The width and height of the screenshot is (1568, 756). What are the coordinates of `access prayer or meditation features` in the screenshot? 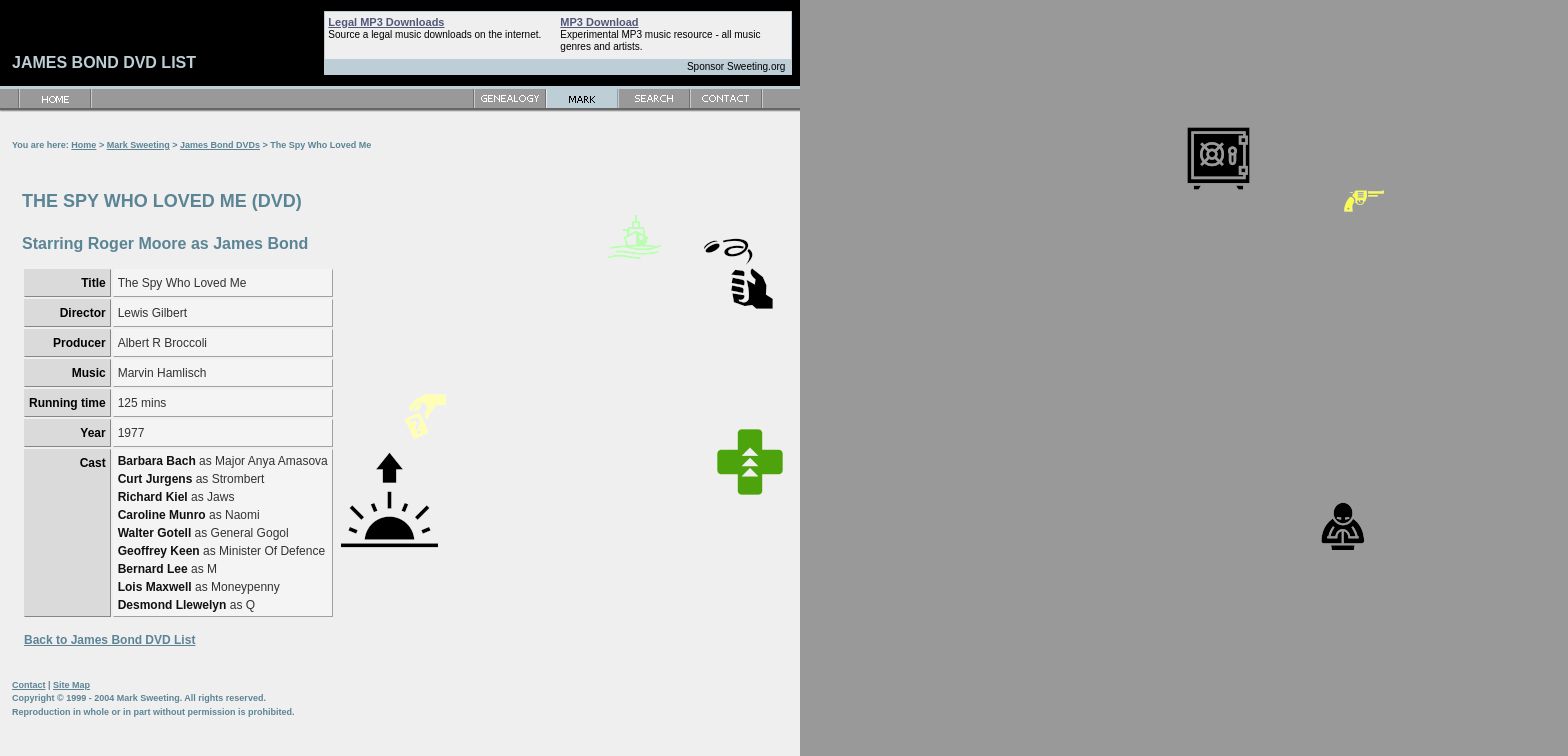 It's located at (1342, 526).